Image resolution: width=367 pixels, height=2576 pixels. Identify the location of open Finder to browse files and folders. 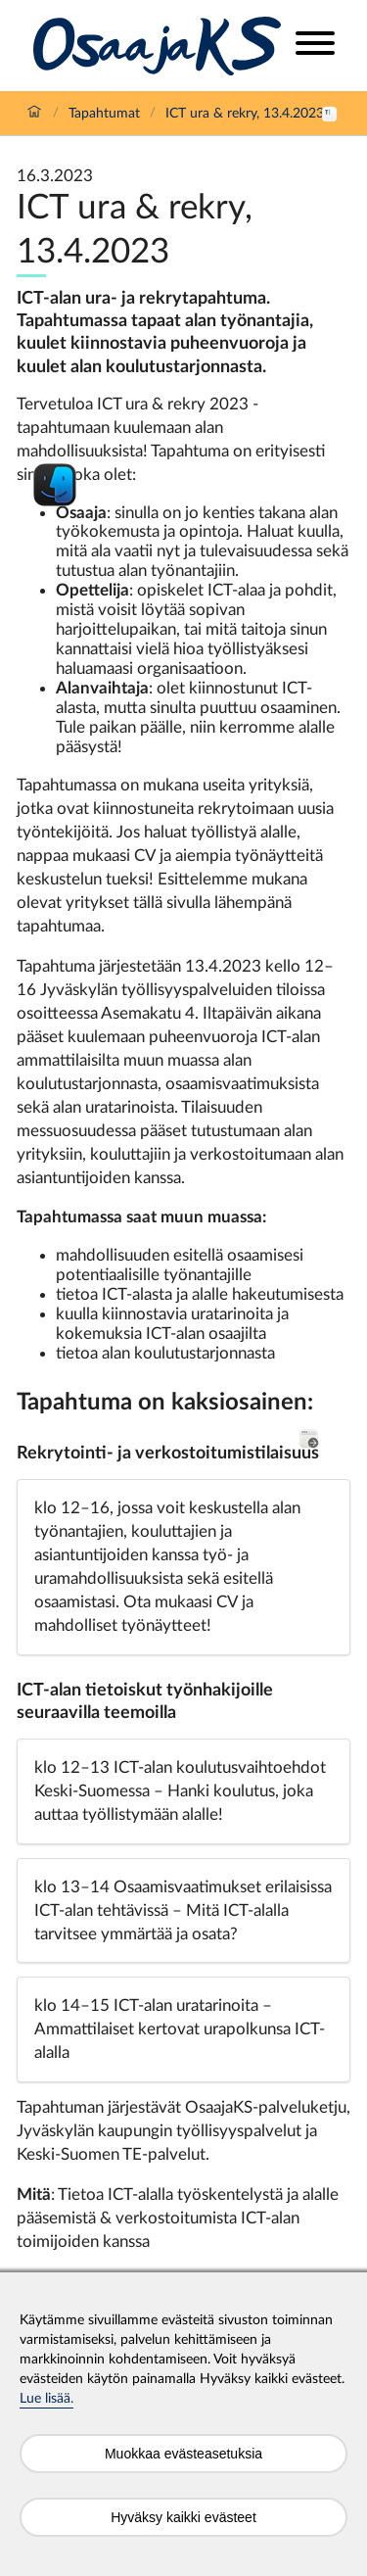
(55, 485).